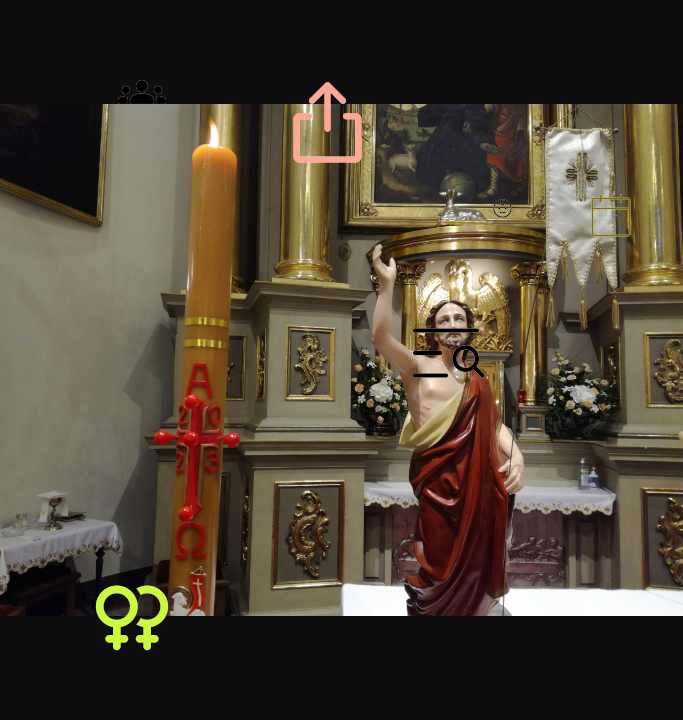 This screenshot has height=720, width=683. Describe the element at coordinates (327, 125) in the screenshot. I see `export or share content to another app` at that location.